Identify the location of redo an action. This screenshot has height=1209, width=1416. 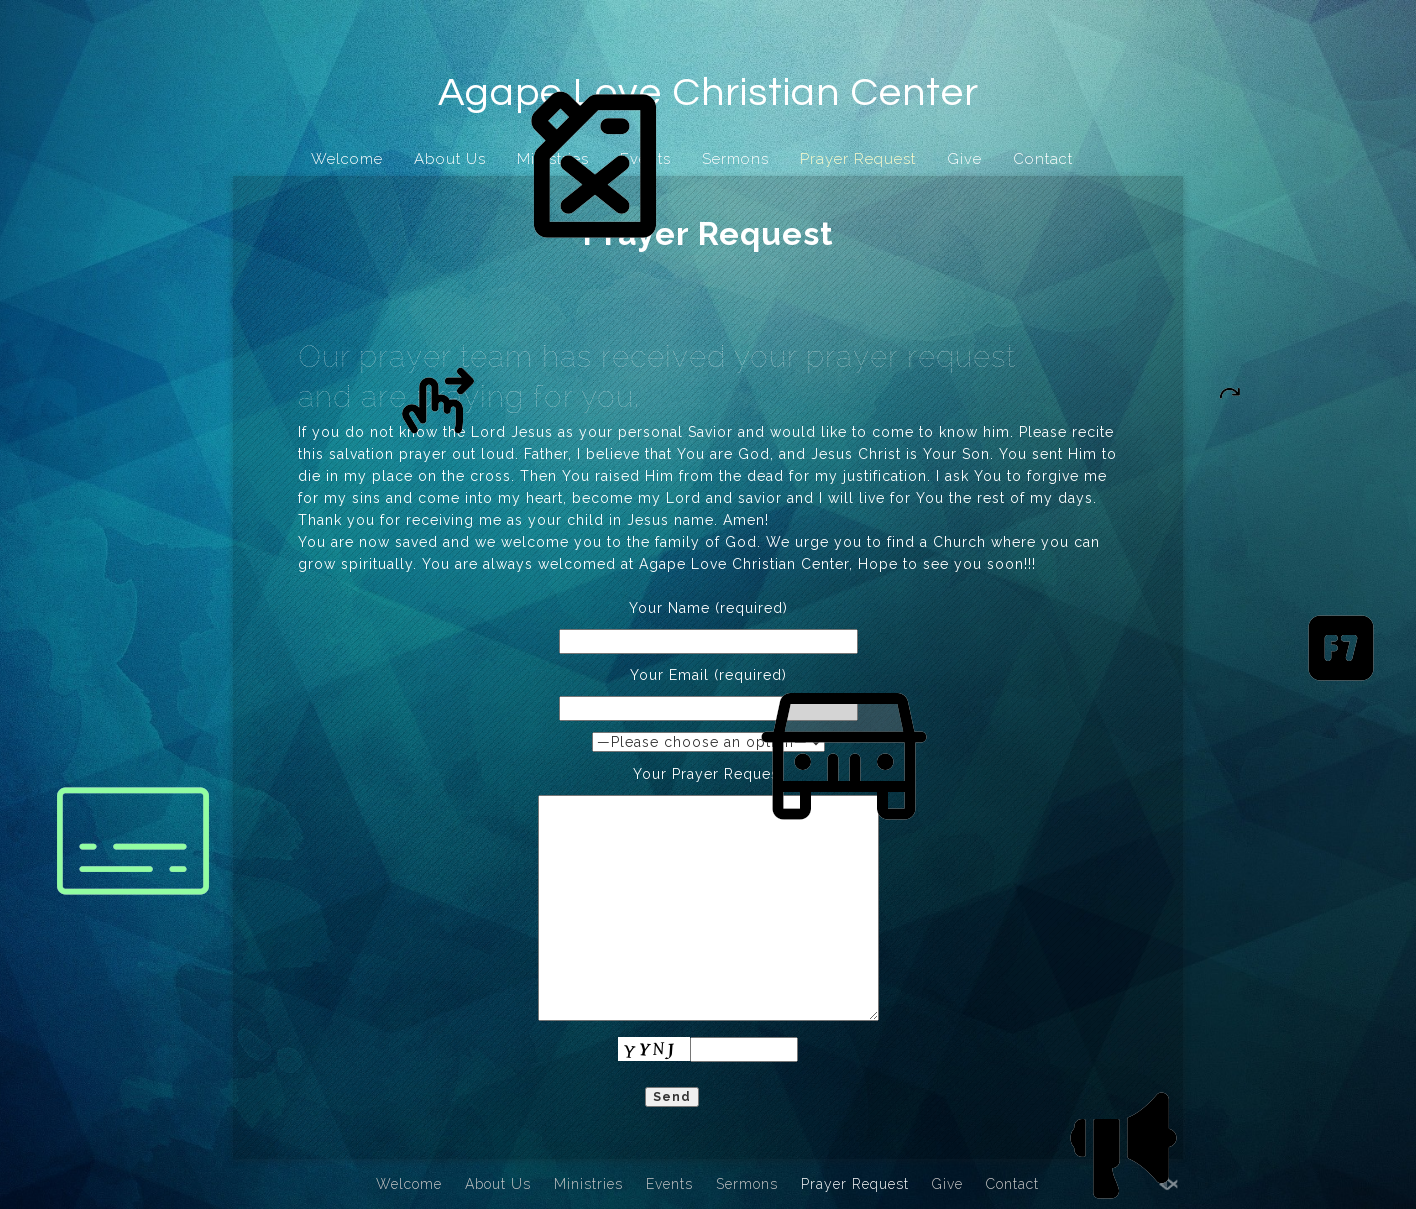
(1229, 392).